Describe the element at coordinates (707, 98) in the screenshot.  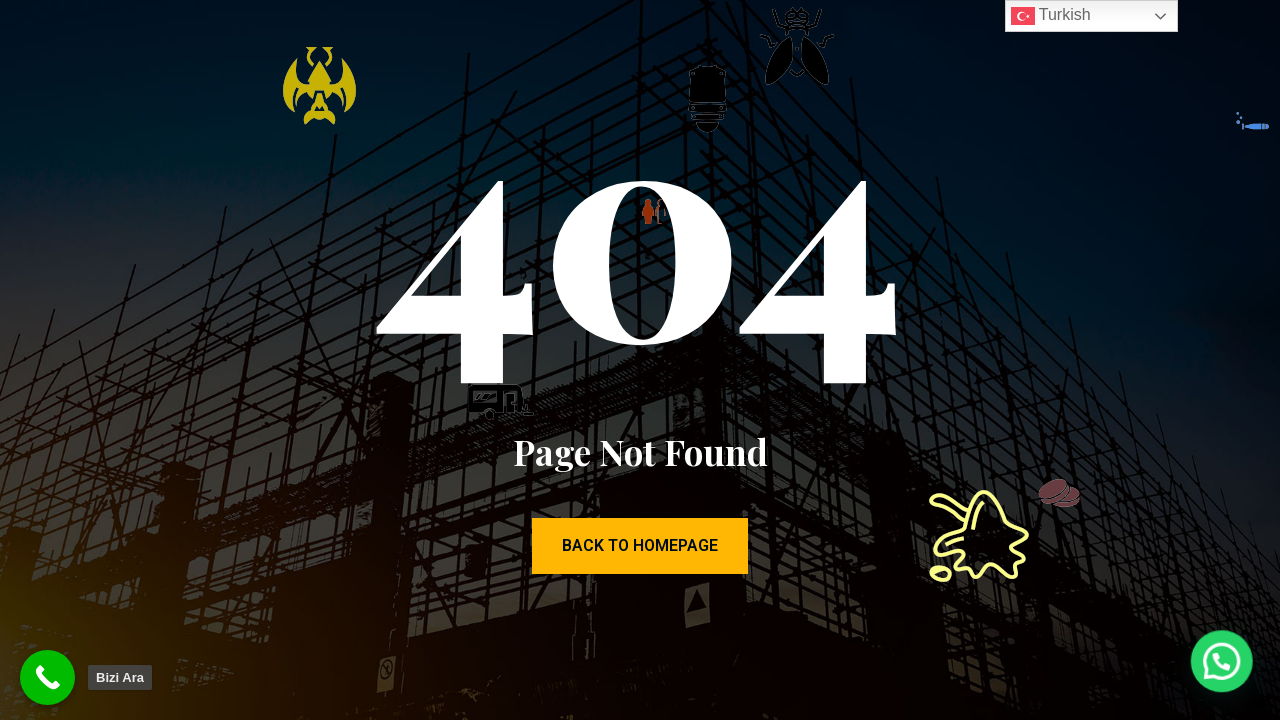
I see `equip body armor to your character` at that location.